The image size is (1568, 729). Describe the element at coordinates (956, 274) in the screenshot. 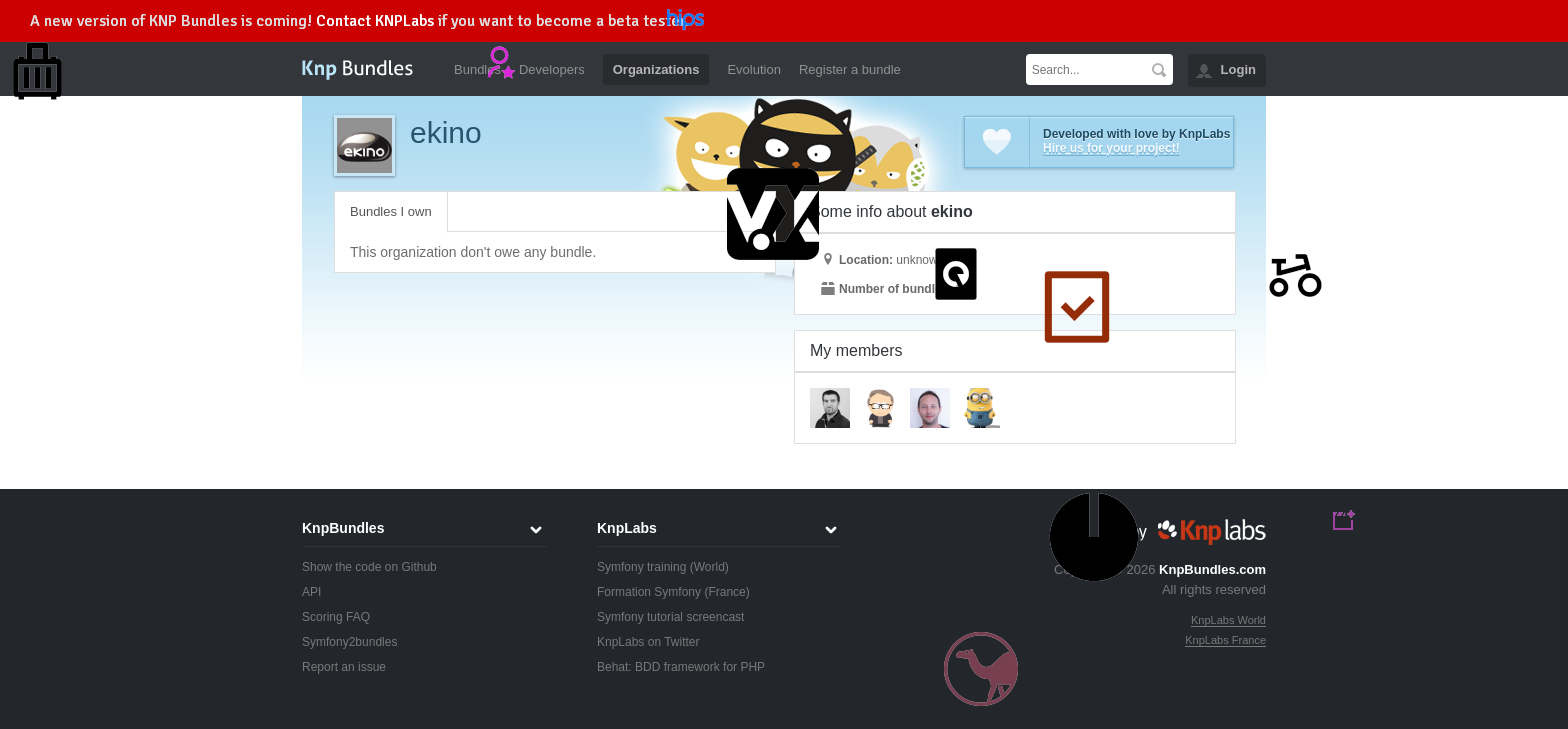

I see `restore device from backup` at that location.